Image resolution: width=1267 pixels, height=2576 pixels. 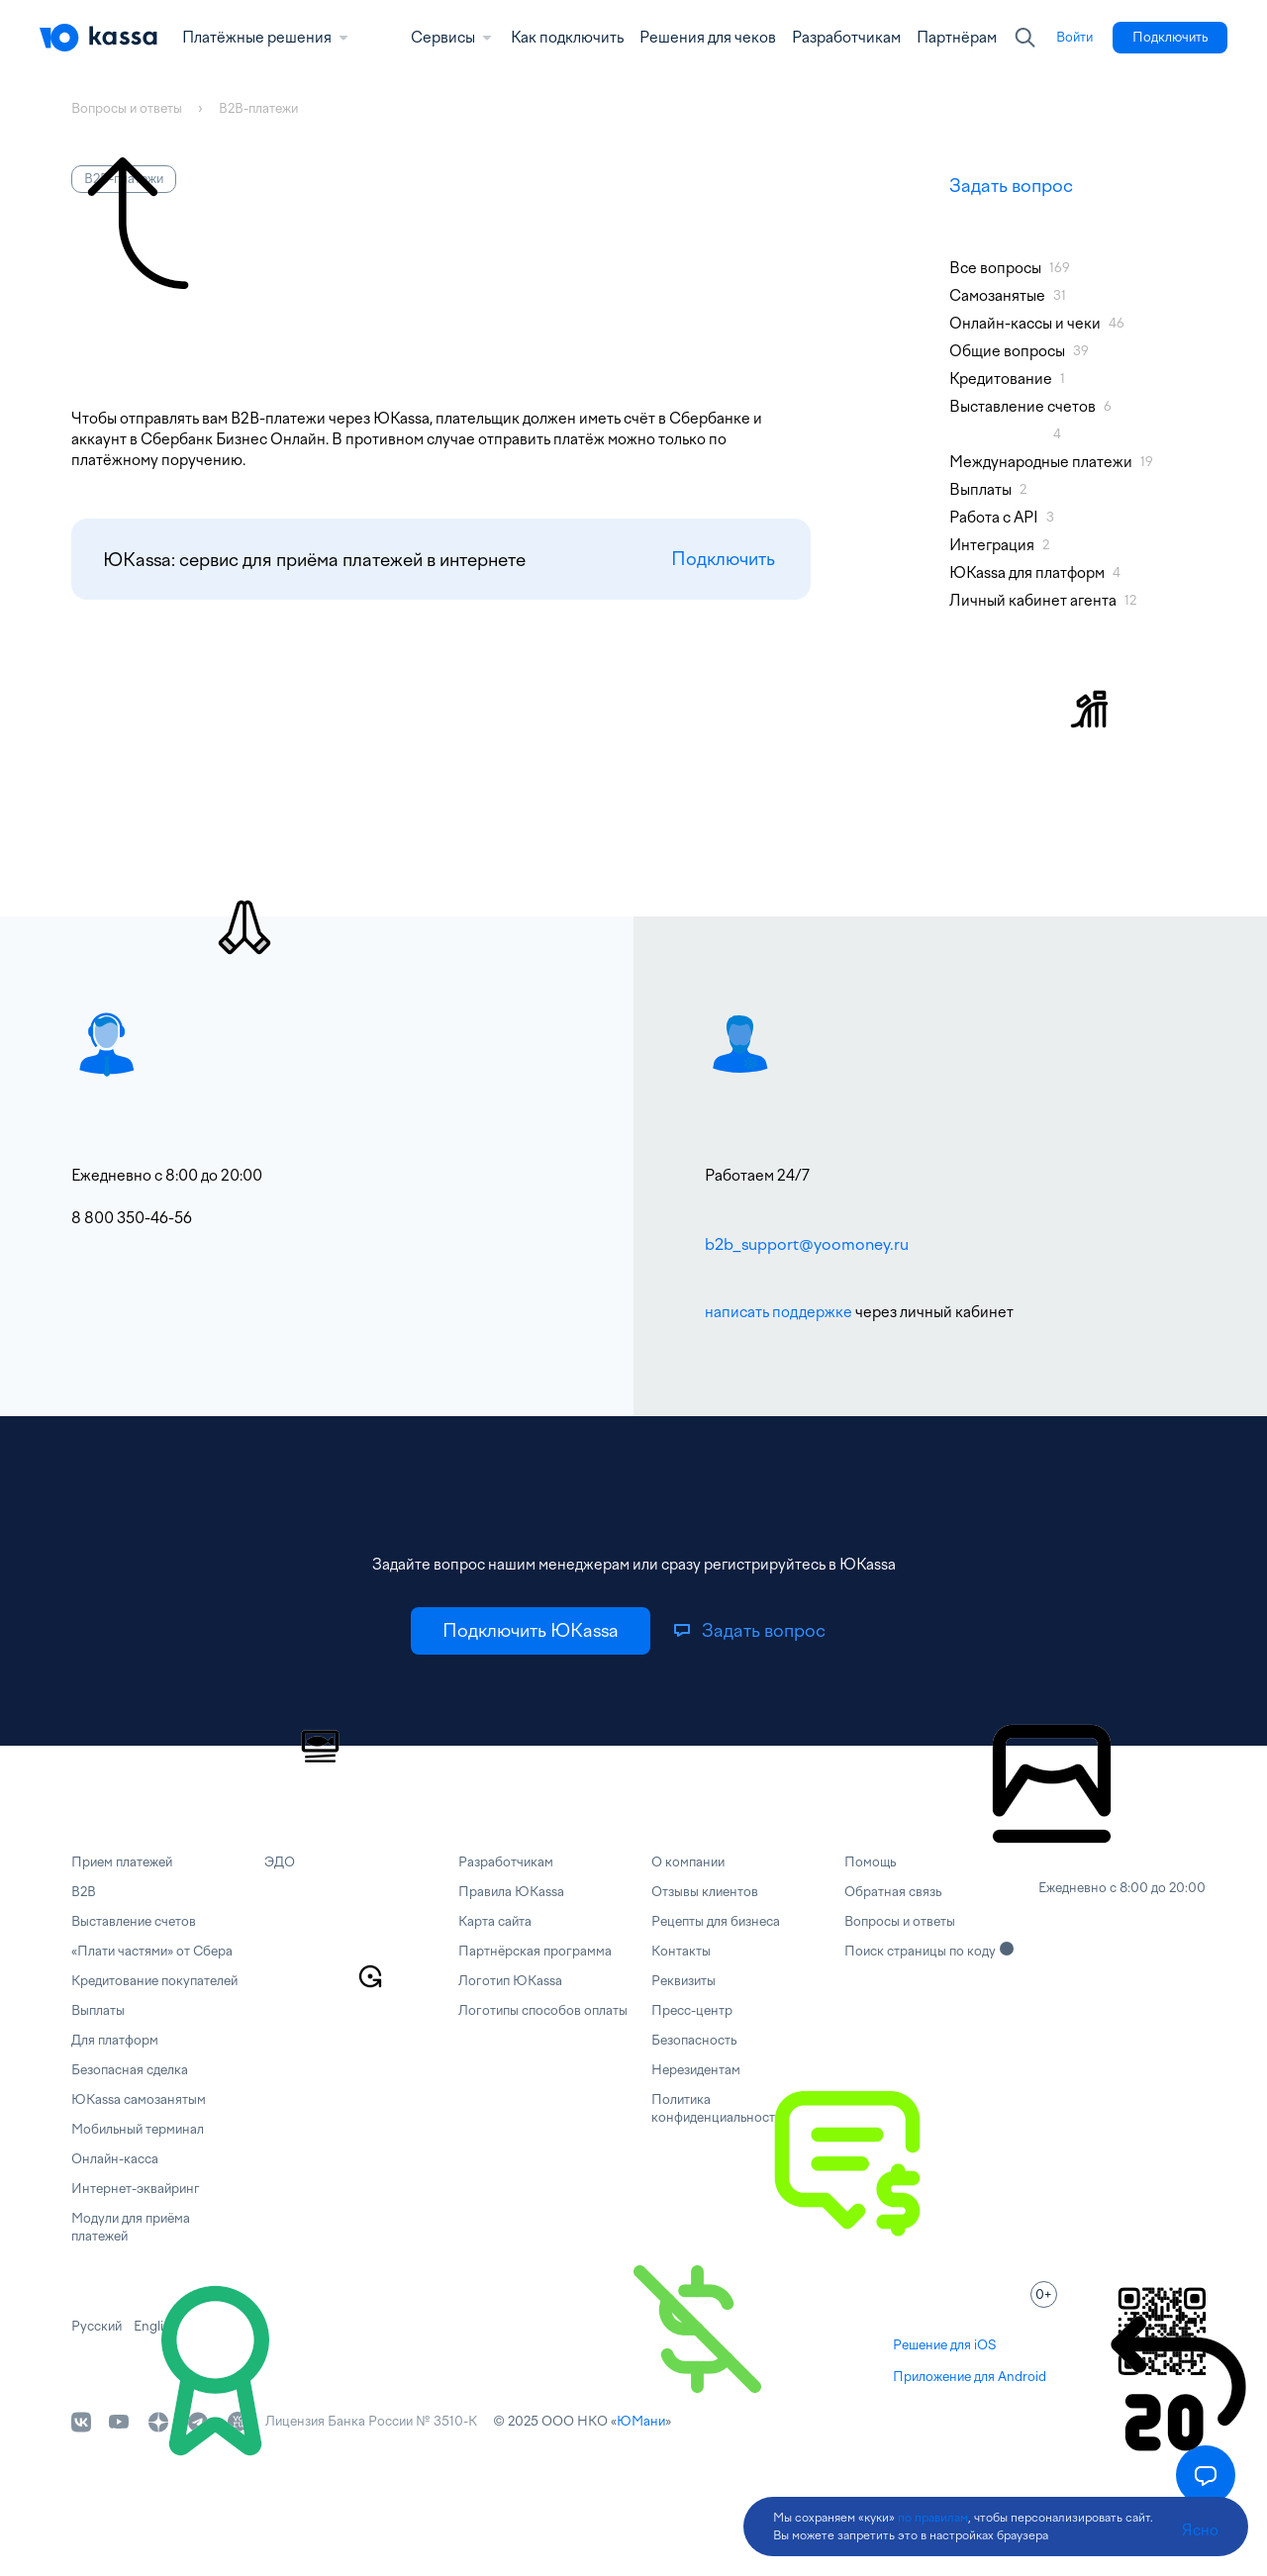 I want to click on rotate or refresh content, so click(x=370, y=1976).